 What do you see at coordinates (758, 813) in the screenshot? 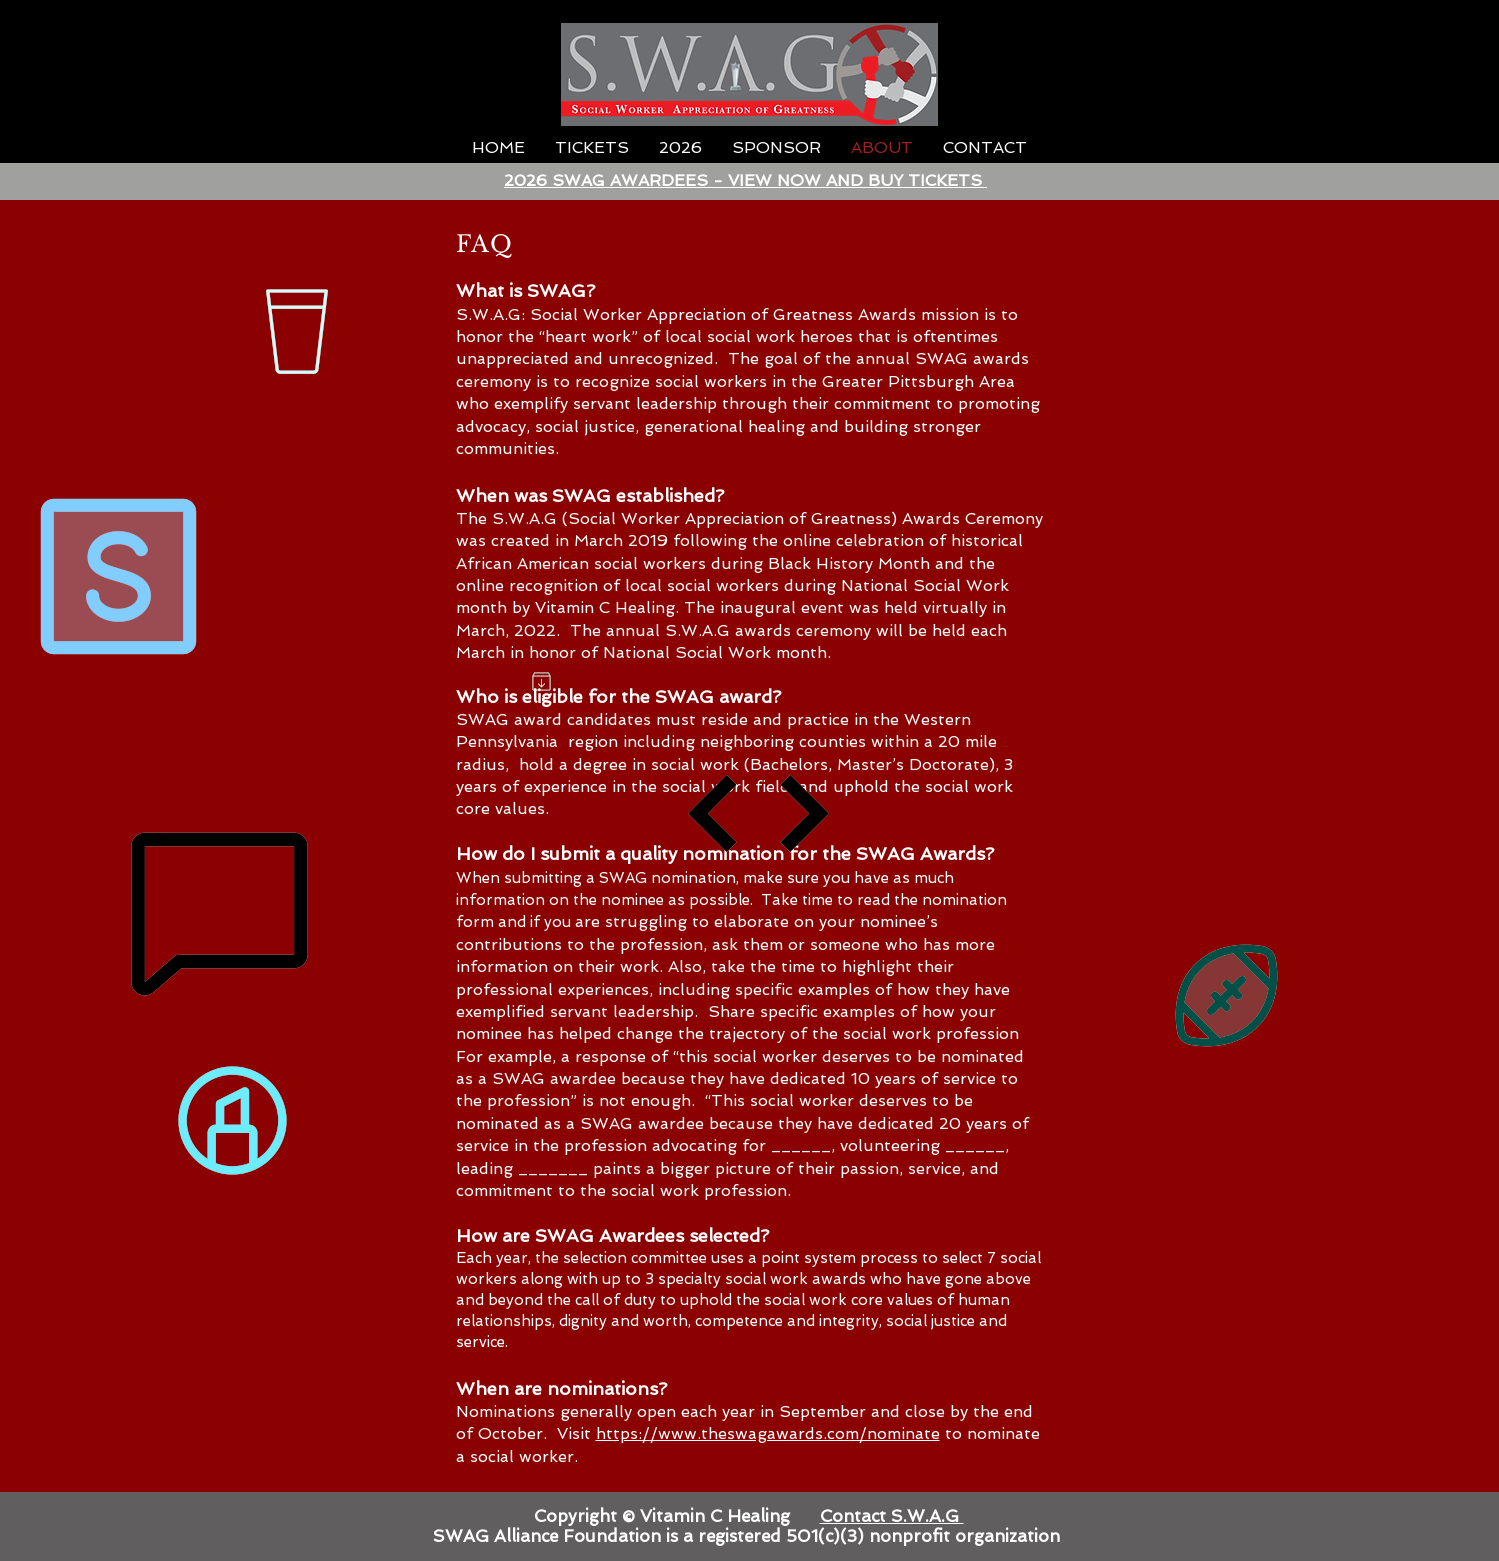
I see `view or edit source code` at bounding box center [758, 813].